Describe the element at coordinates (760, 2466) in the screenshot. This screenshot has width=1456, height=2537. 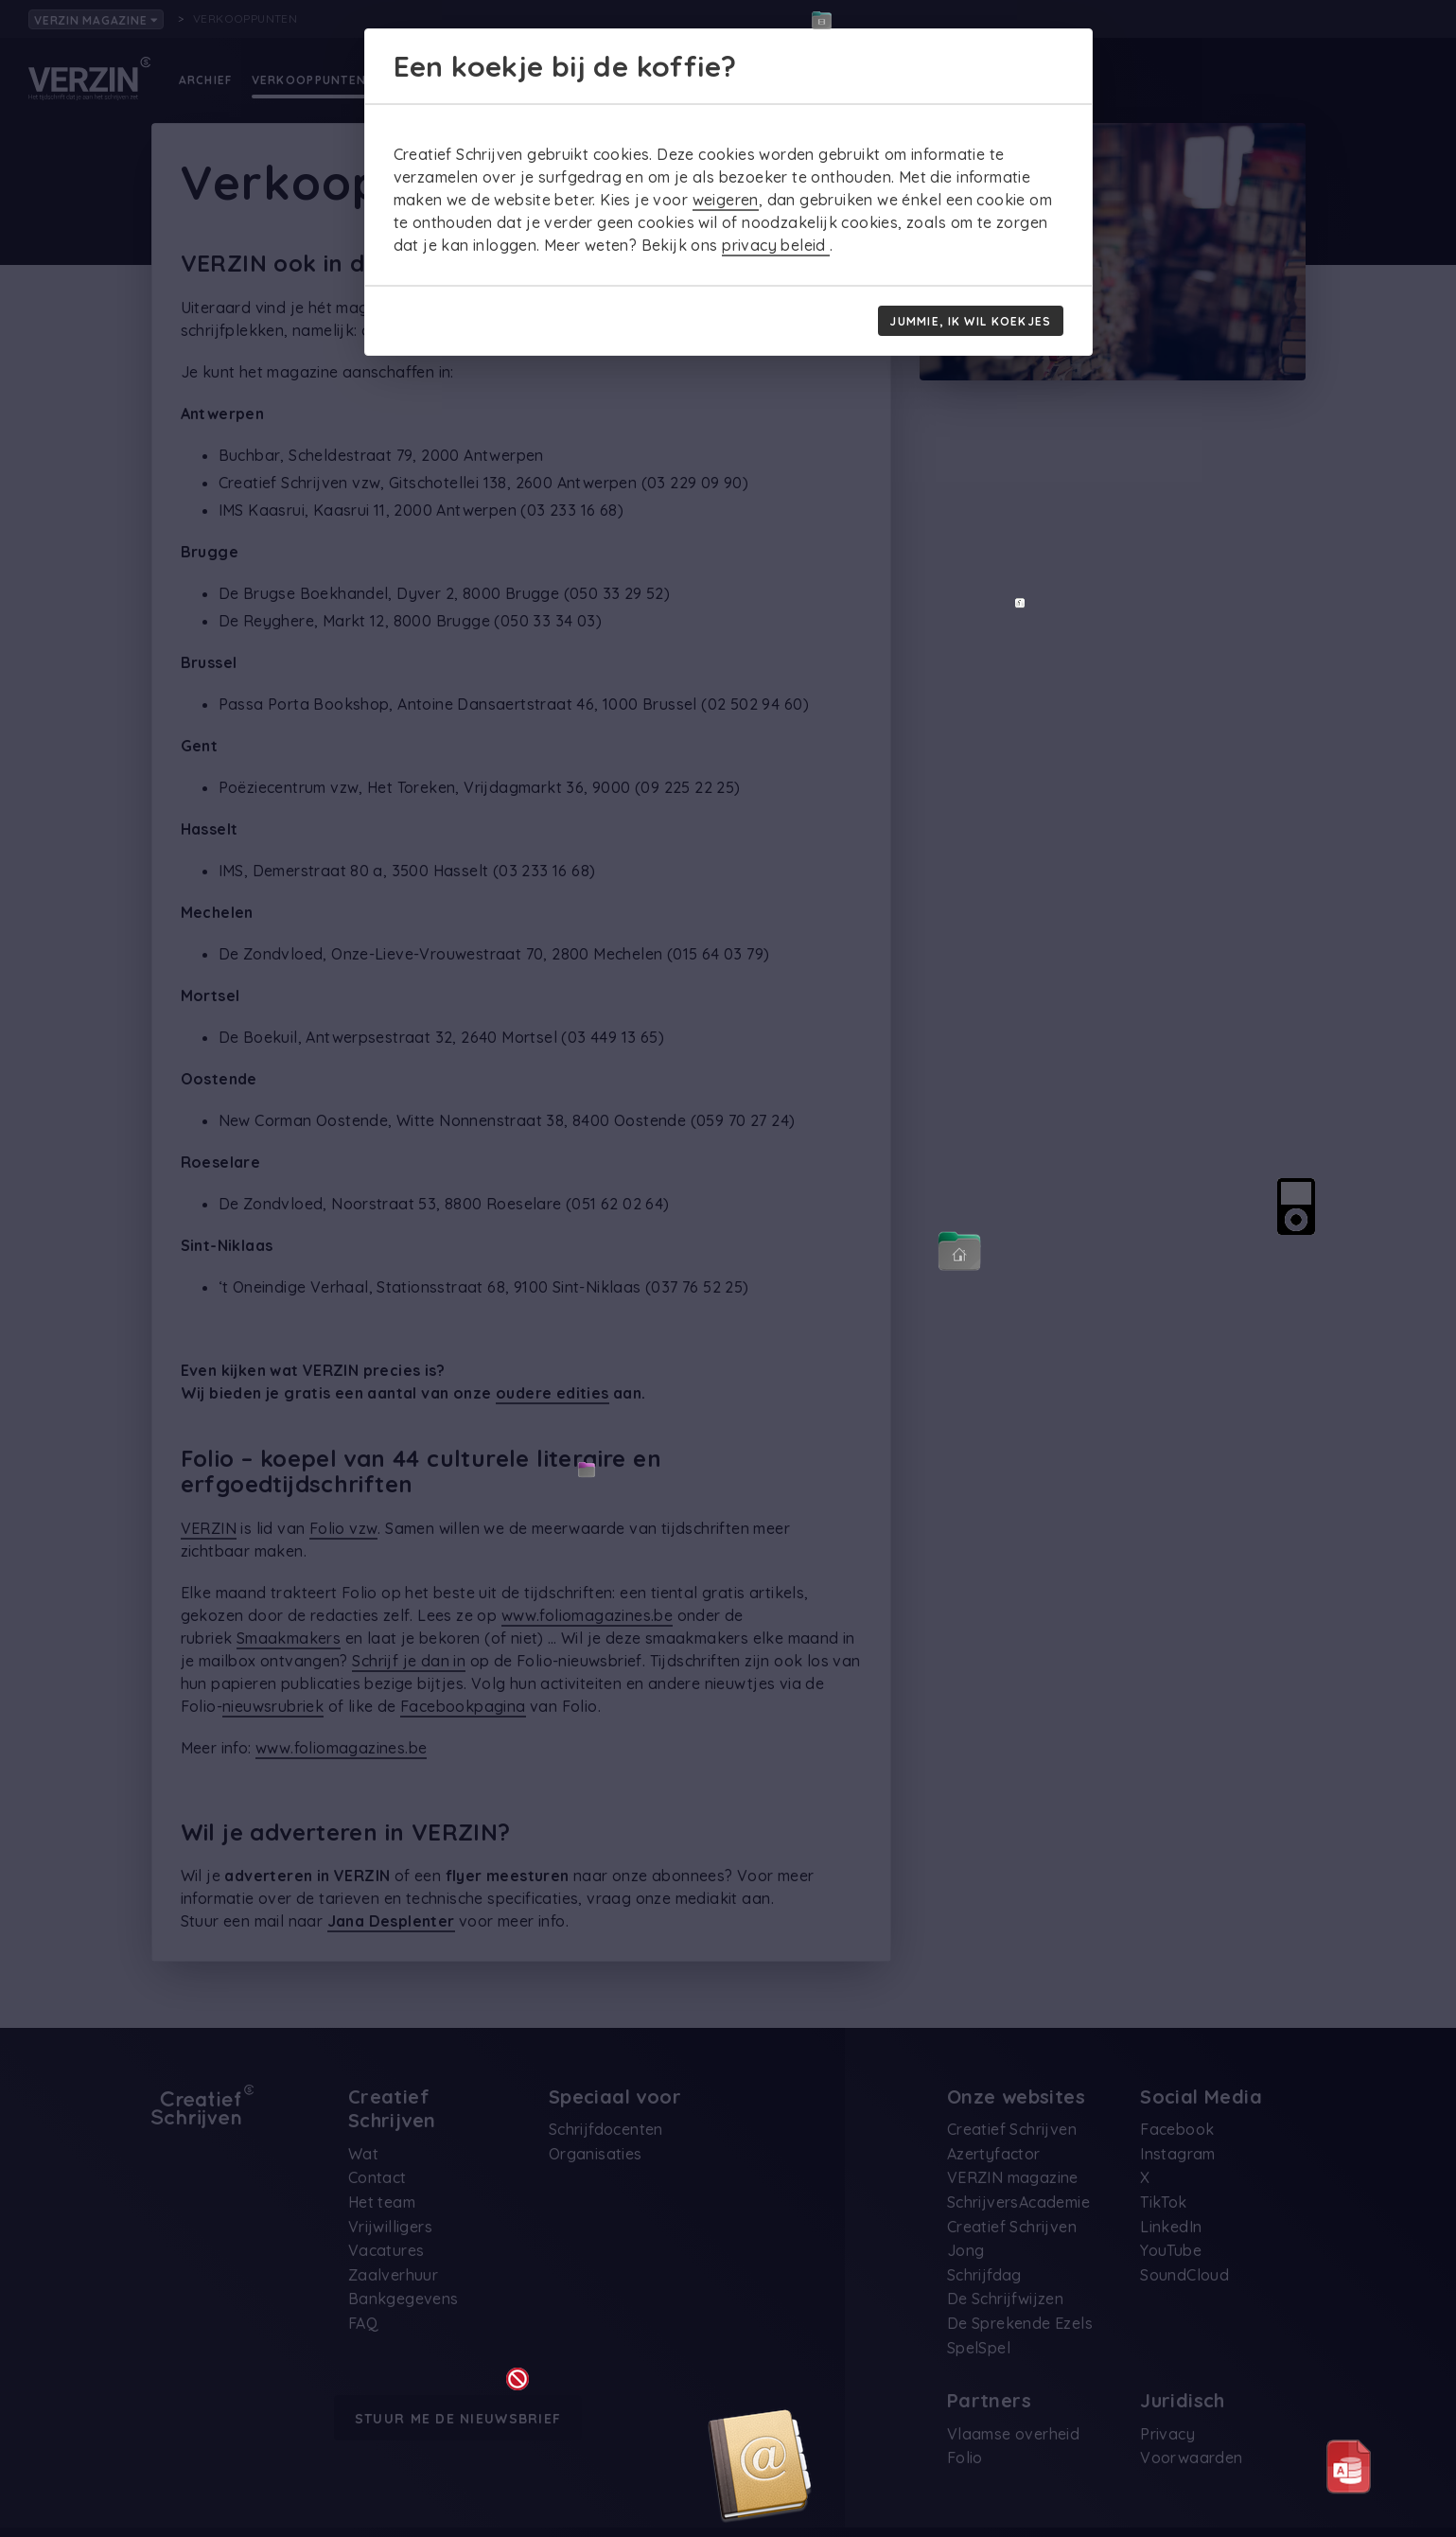
I see `open contacts or address book` at that location.